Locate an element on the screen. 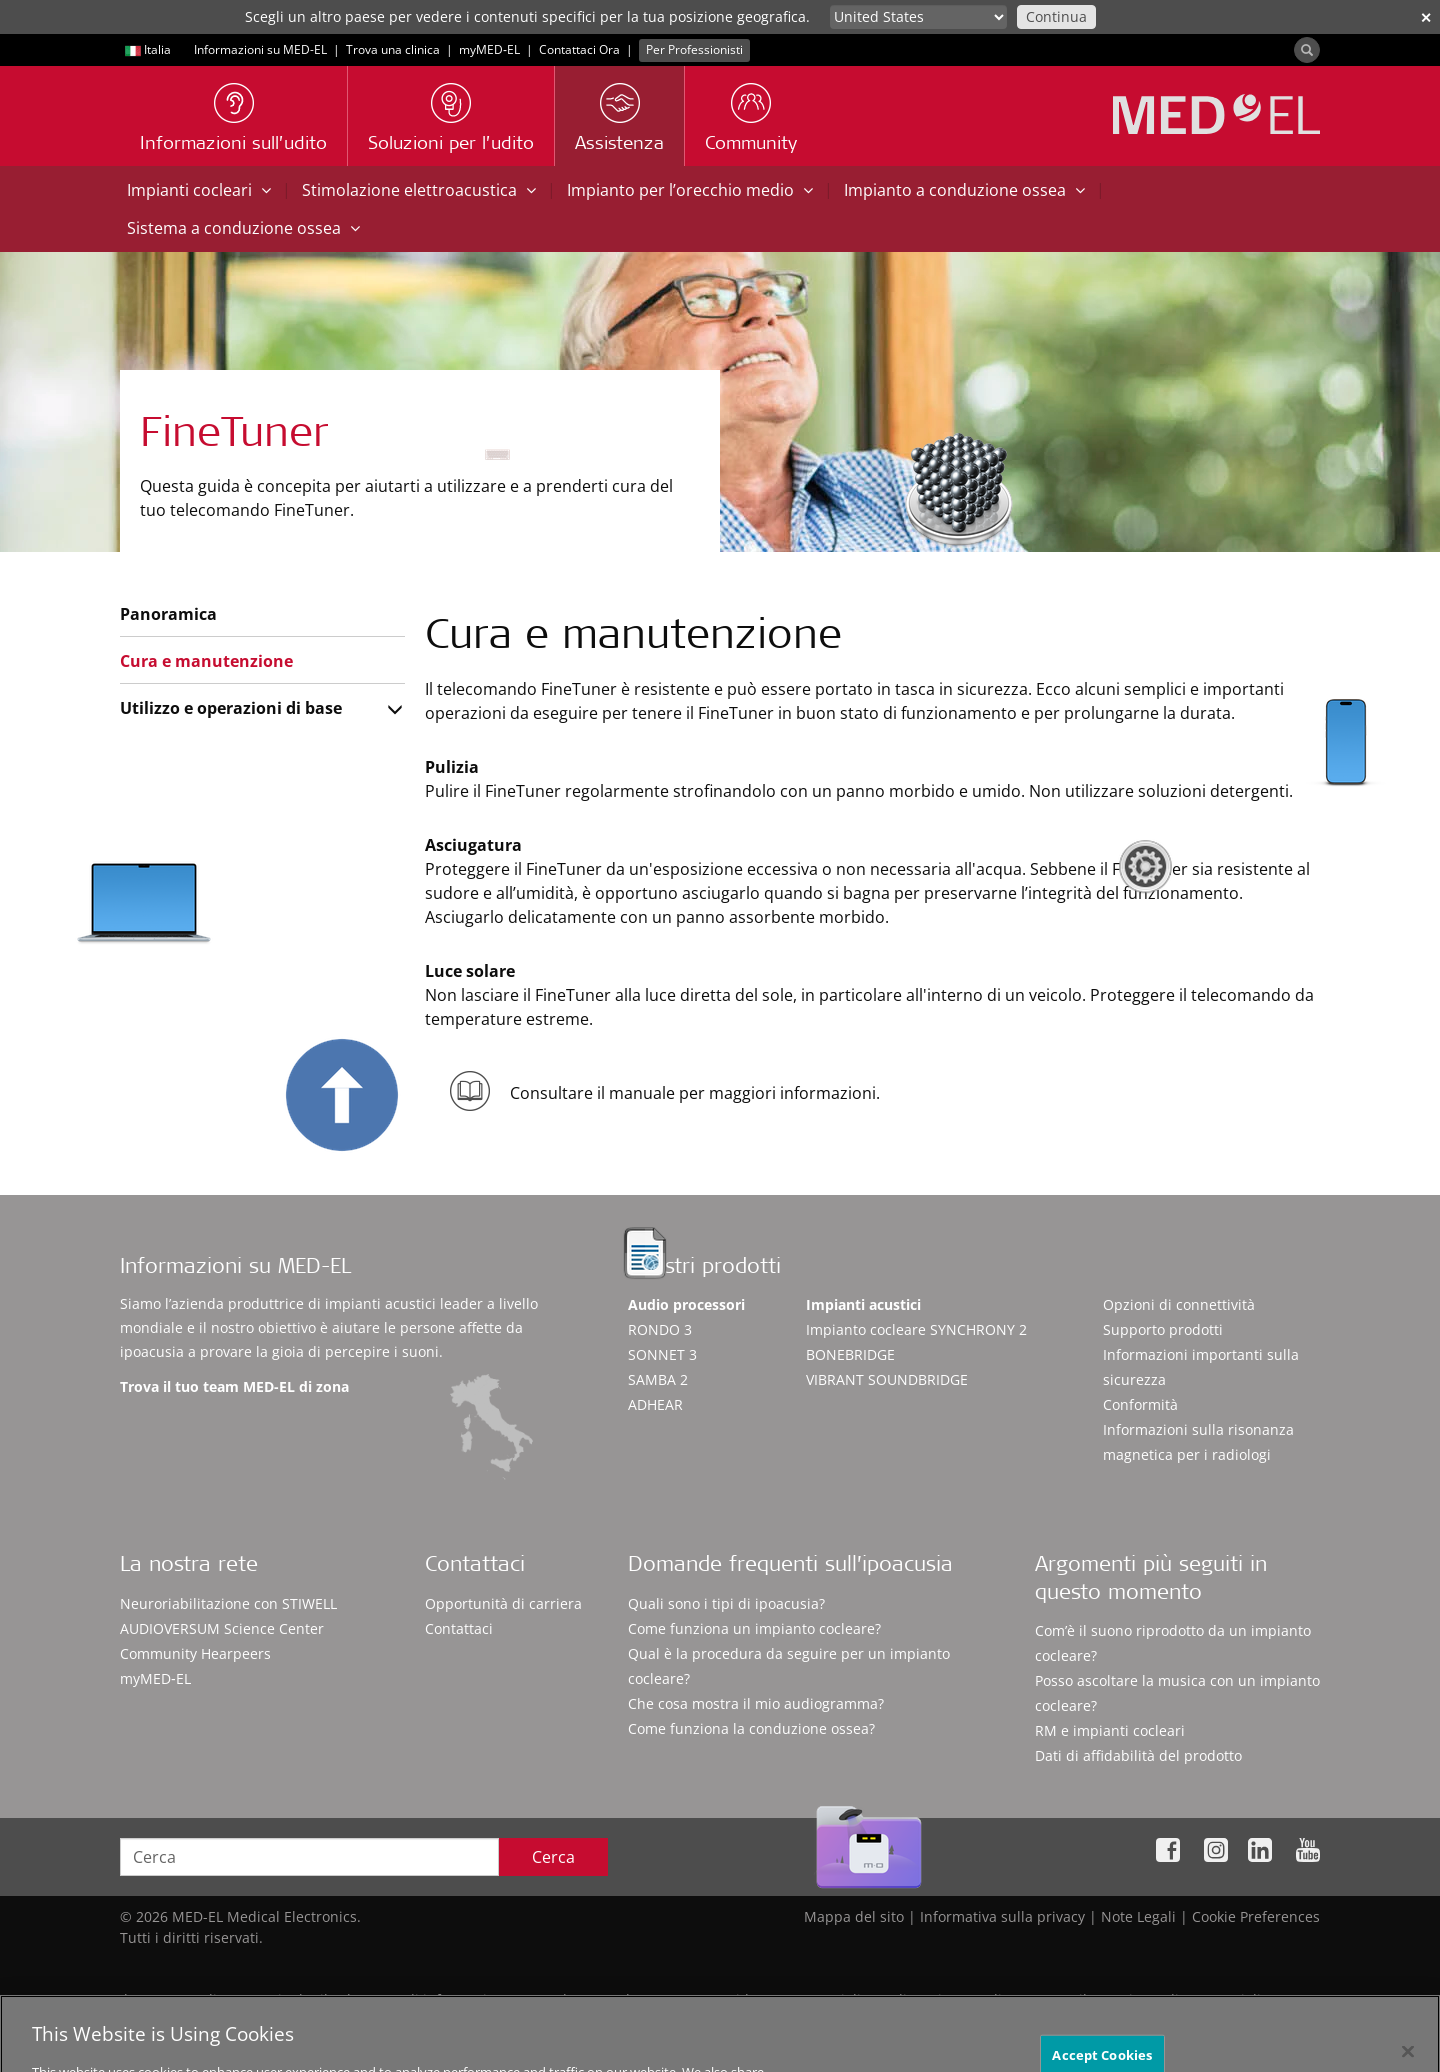  manage connected iPhone device is located at coordinates (1346, 743).